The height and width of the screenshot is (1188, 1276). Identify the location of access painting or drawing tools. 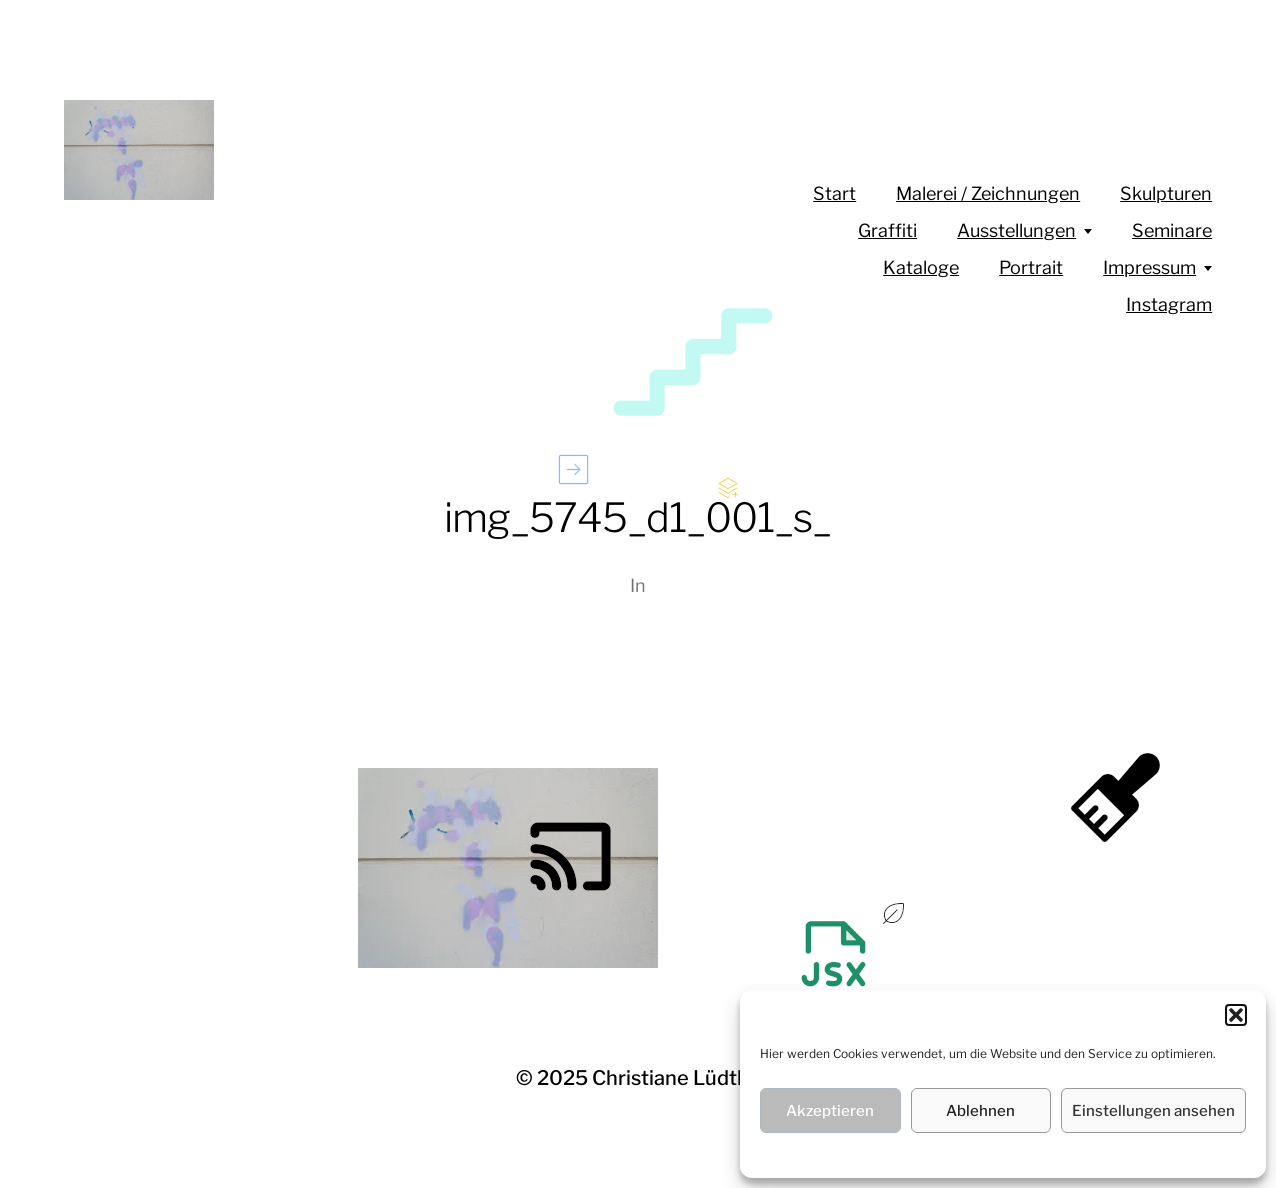
(1117, 796).